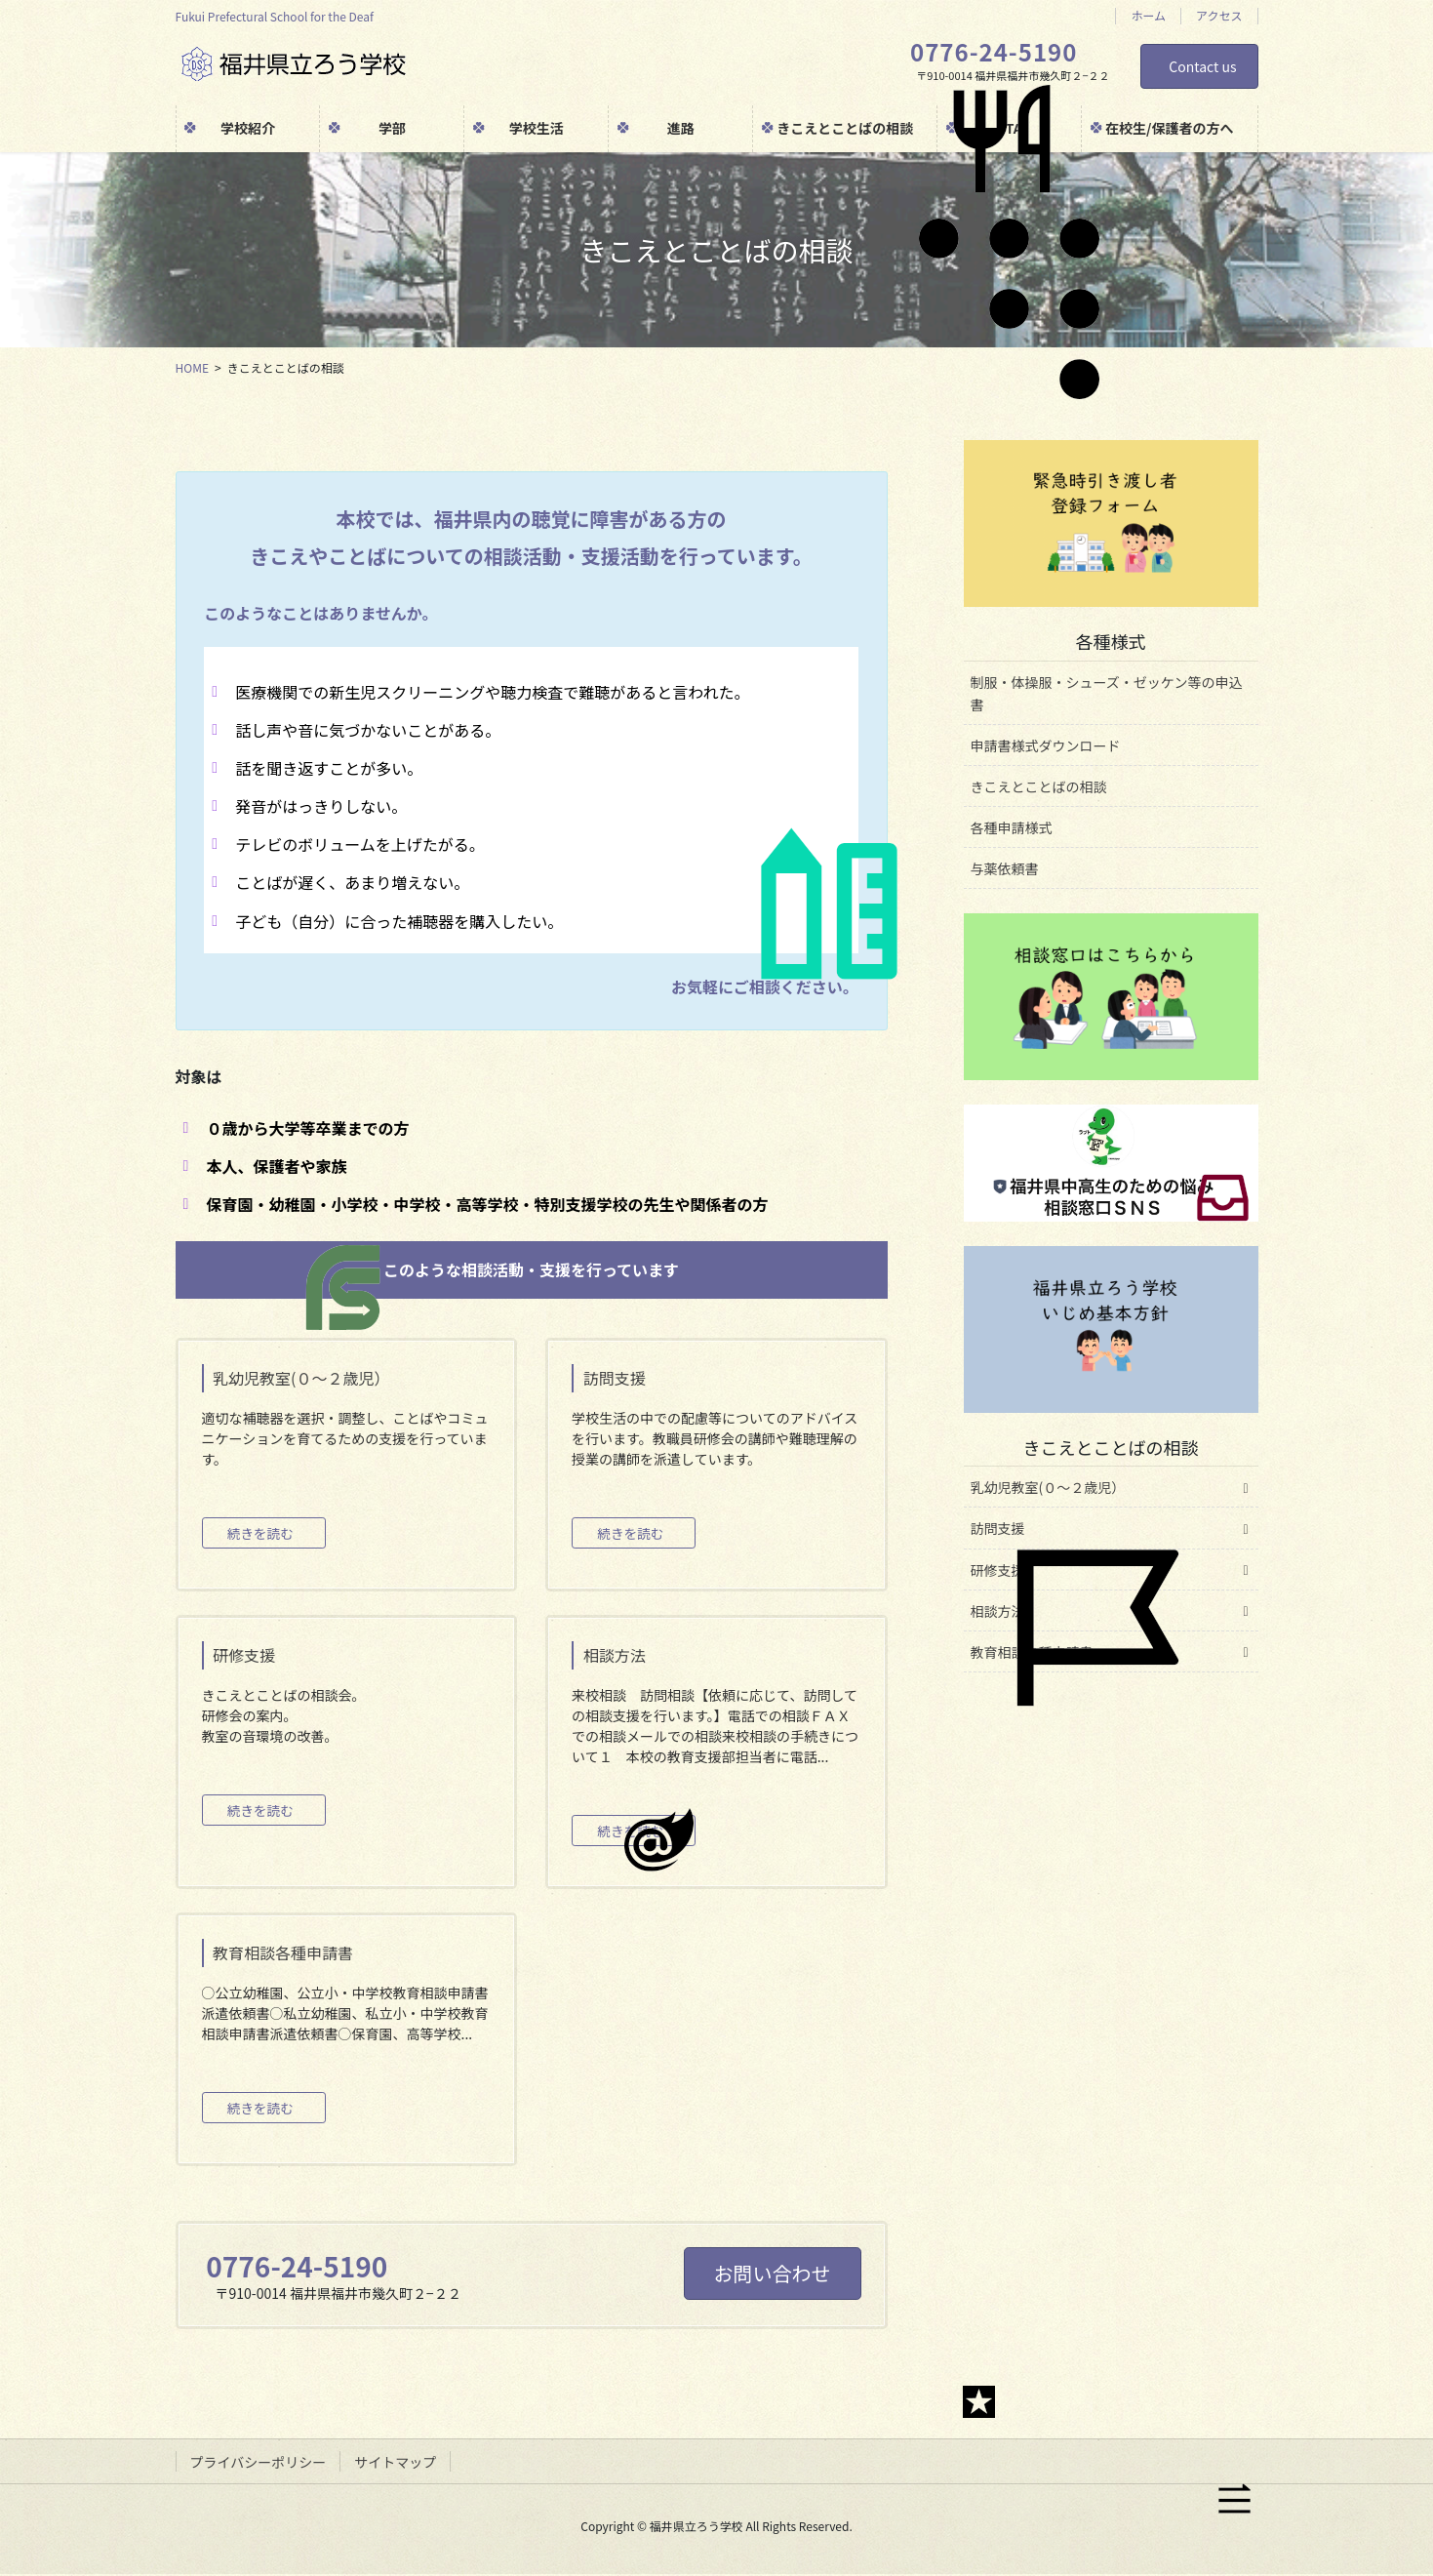  What do you see at coordinates (1002, 139) in the screenshot?
I see `find nearby restaurants` at bounding box center [1002, 139].